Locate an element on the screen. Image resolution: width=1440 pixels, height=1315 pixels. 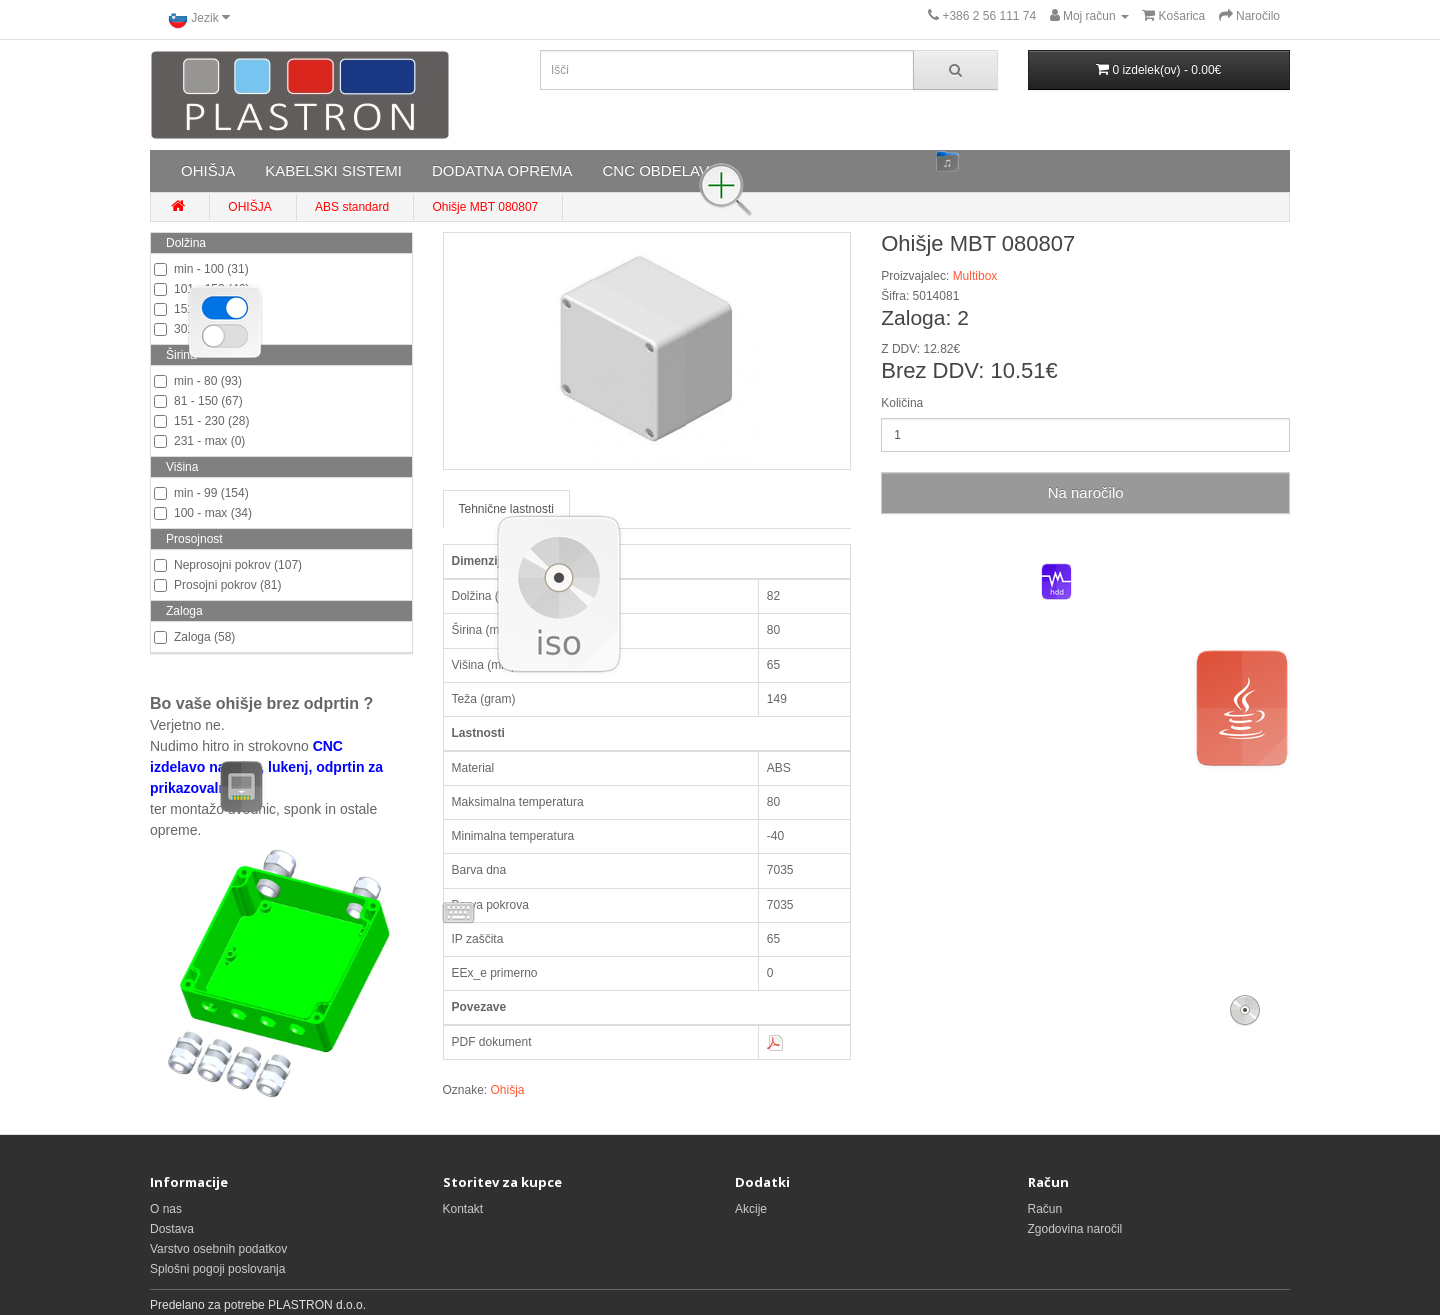
open keyboard settings is located at coordinates (458, 912).